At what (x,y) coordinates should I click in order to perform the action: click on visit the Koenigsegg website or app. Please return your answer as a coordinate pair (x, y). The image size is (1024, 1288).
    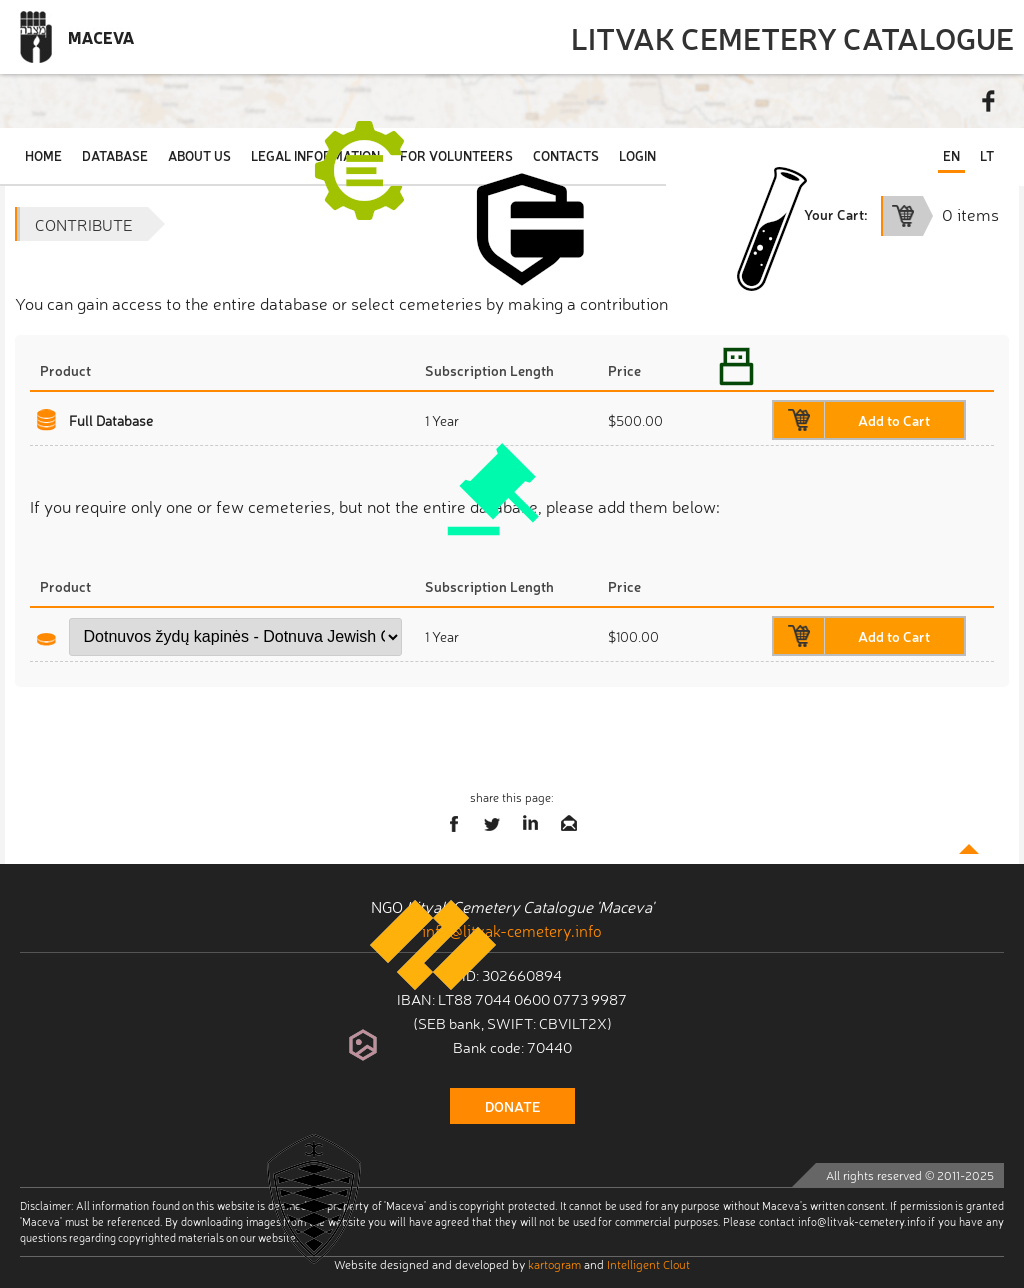
    Looking at the image, I should click on (314, 1199).